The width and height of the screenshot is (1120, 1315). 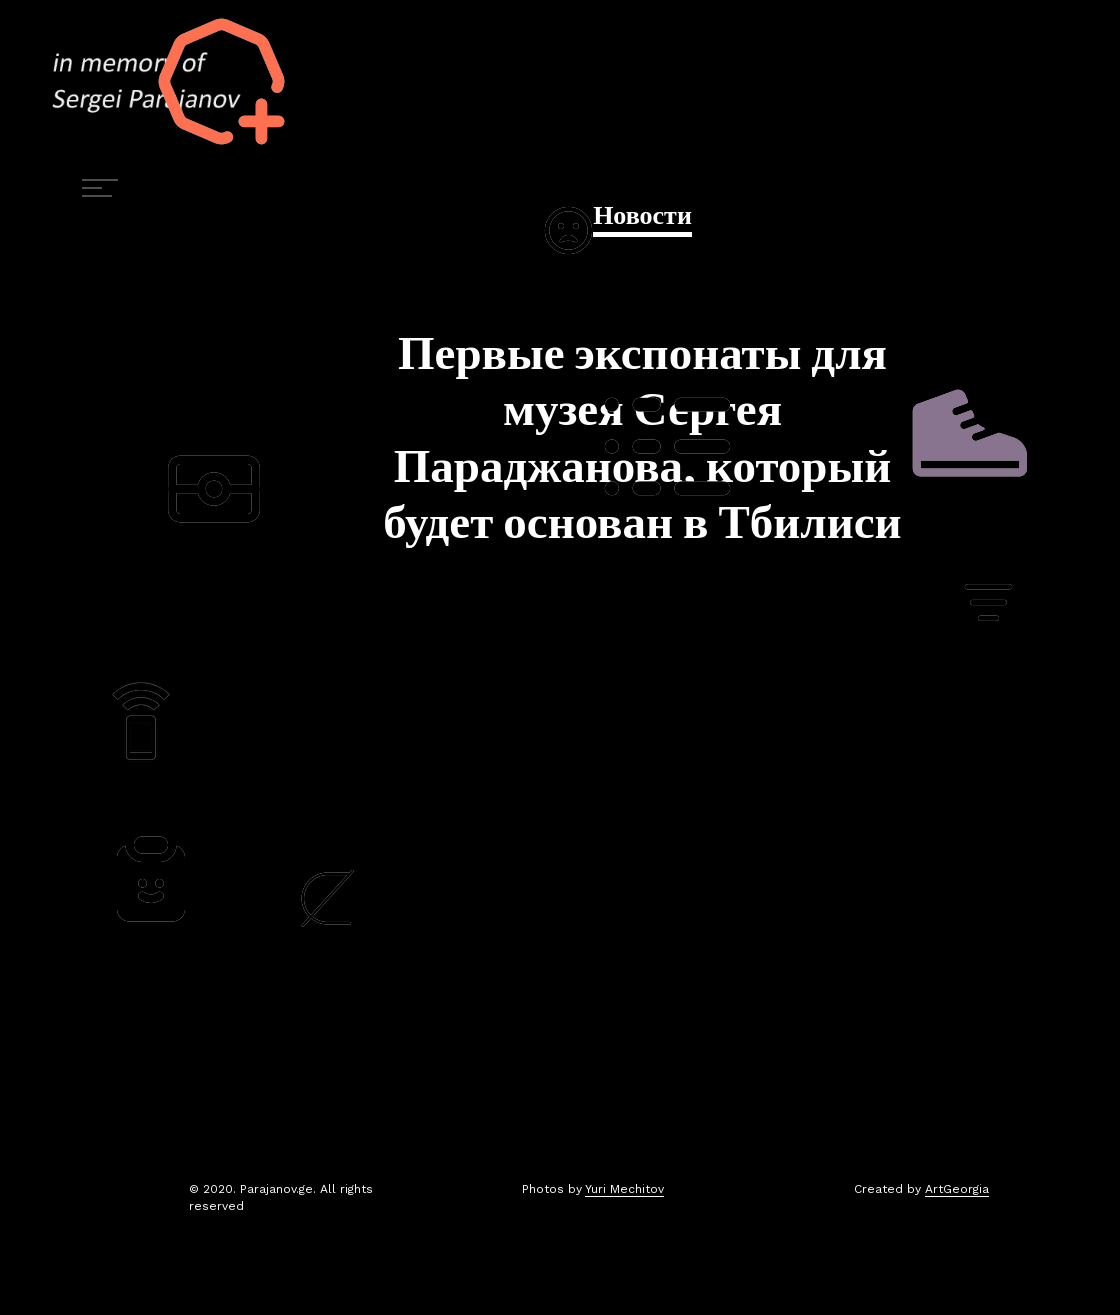 I want to click on add a new warning or alert, so click(x=221, y=81).